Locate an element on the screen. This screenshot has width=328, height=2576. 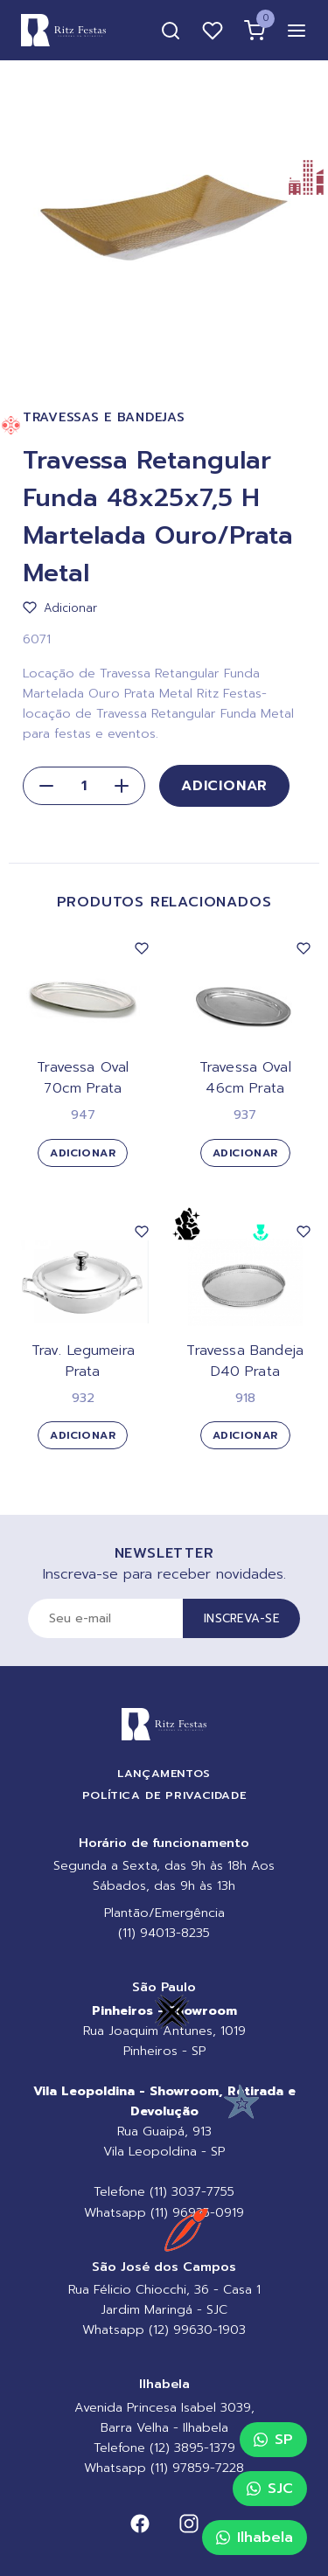
indicates a beach or ocean-themed game level is located at coordinates (241, 2101).